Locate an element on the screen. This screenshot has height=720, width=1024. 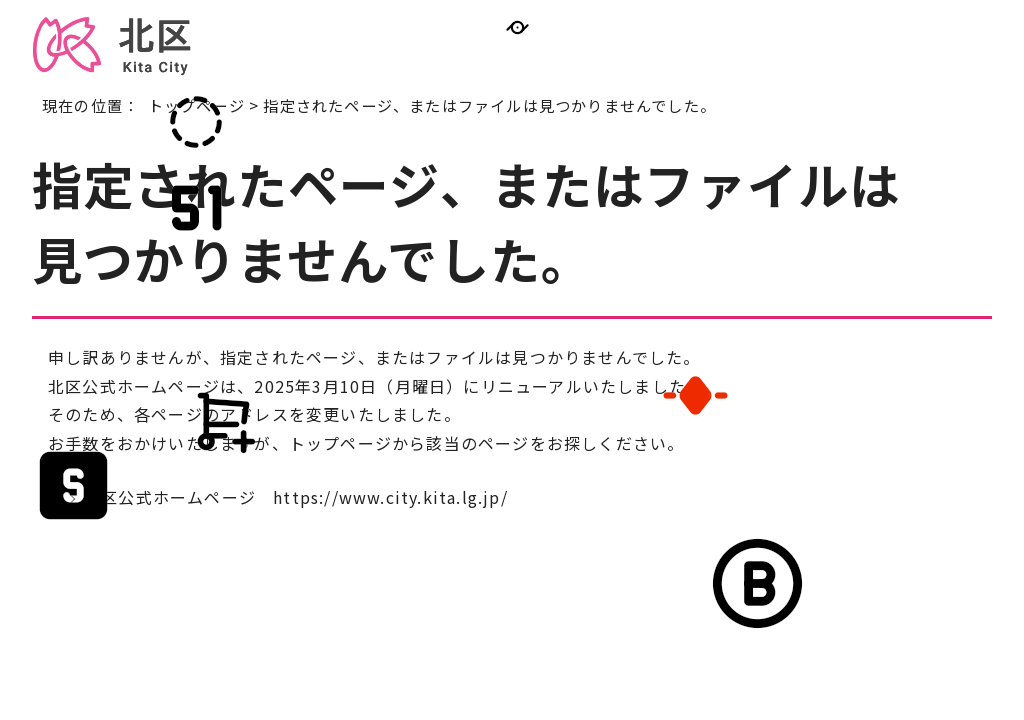
add item to shopping cart is located at coordinates (223, 421).